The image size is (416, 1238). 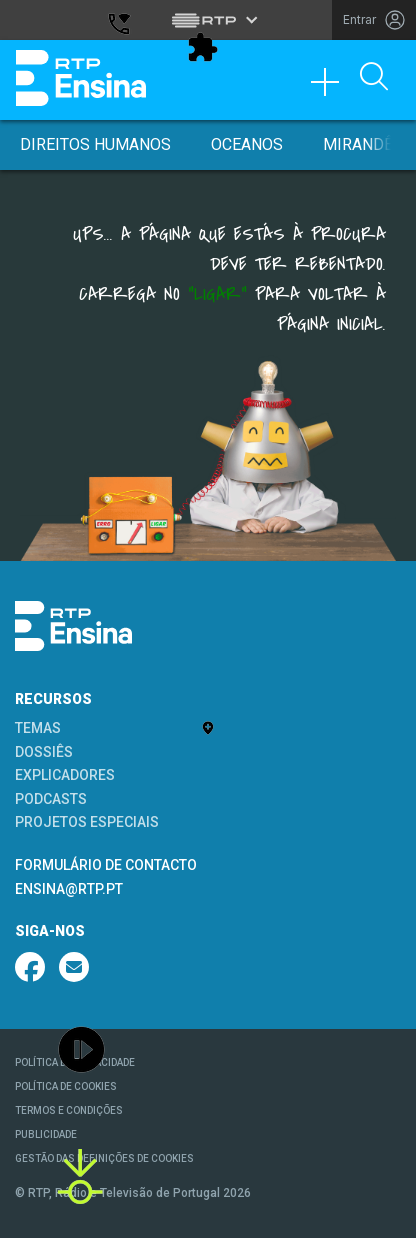 What do you see at coordinates (119, 24) in the screenshot?
I see `enable wifi calling feature` at bounding box center [119, 24].